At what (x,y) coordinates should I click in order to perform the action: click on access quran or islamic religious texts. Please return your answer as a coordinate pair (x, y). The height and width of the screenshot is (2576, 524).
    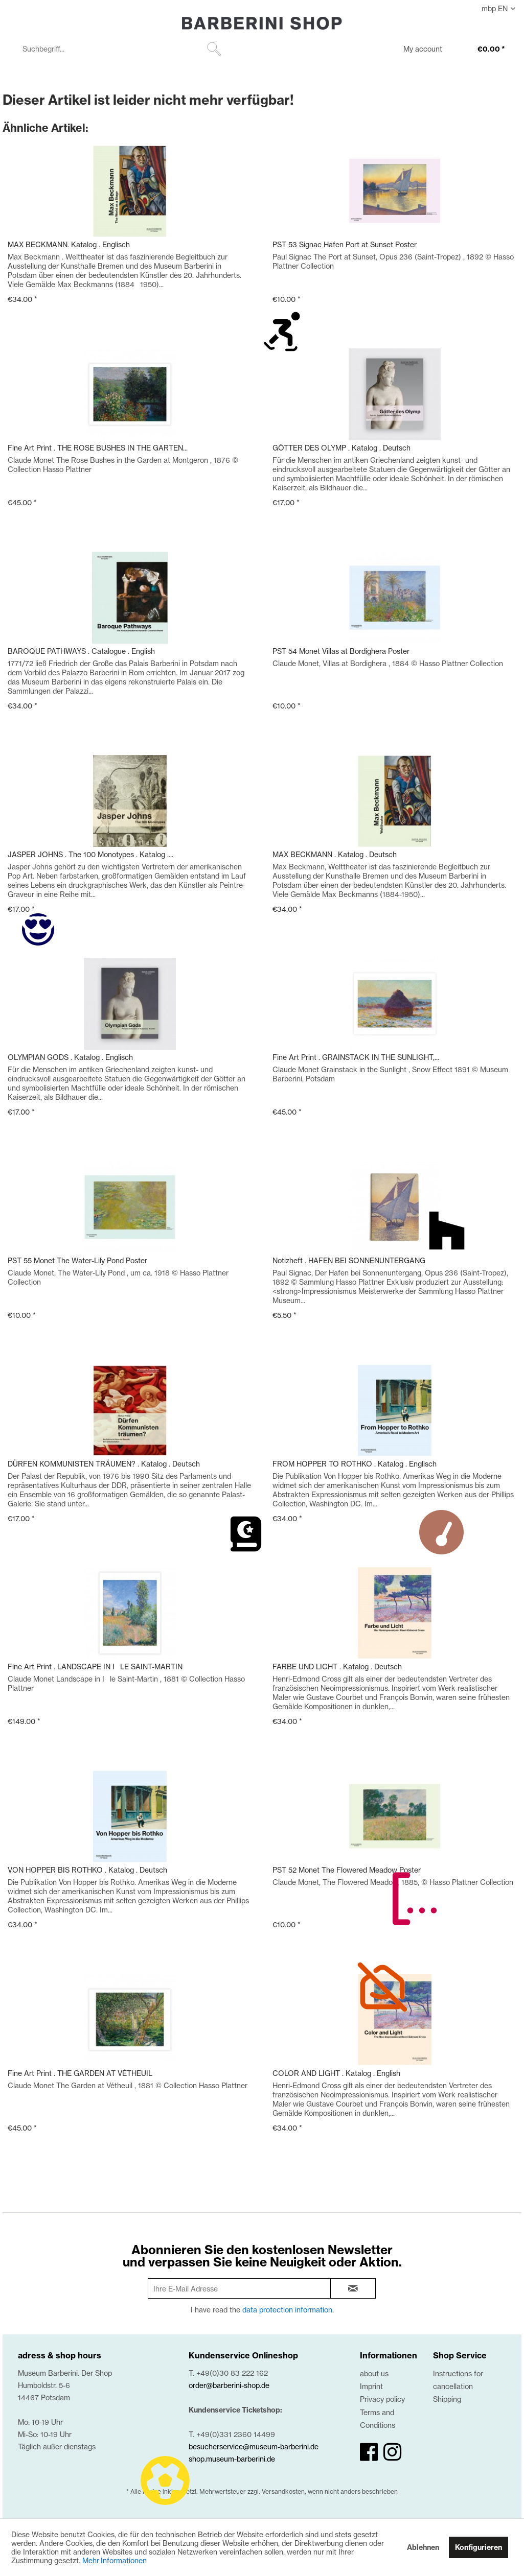
    Looking at the image, I should click on (246, 1534).